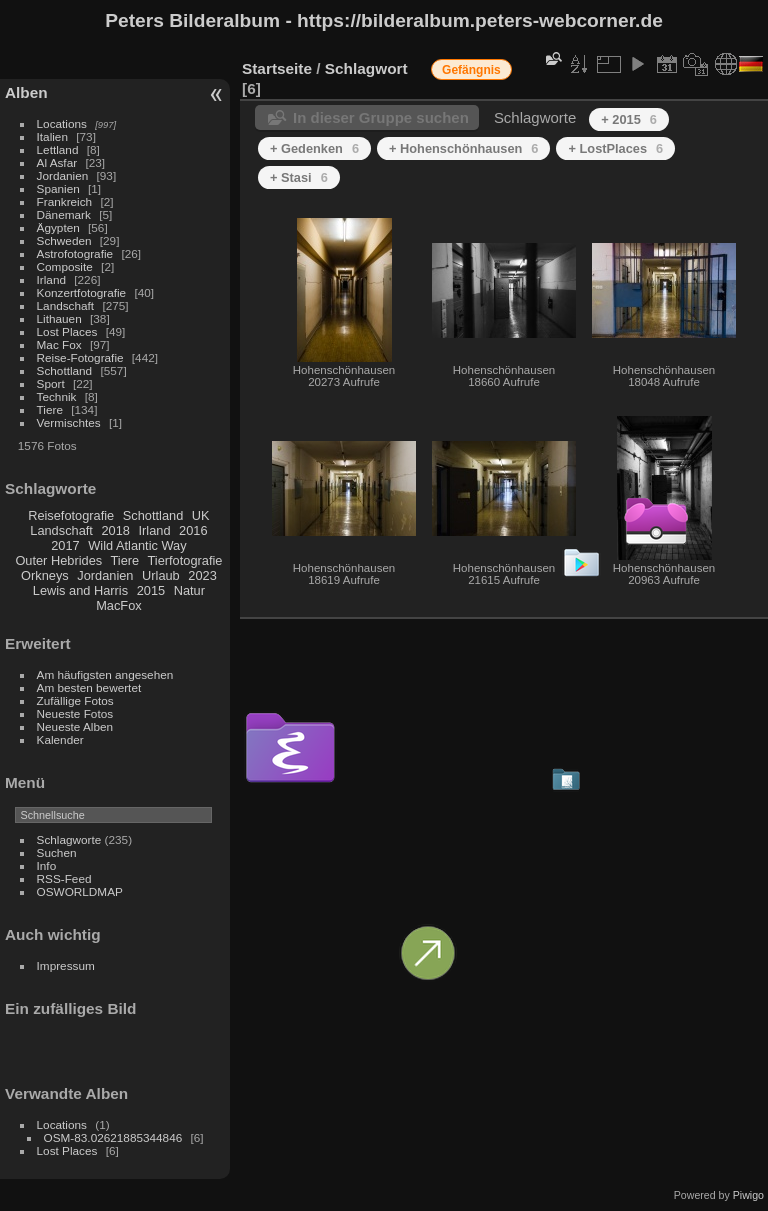  What do you see at coordinates (290, 750) in the screenshot?
I see `open emacs configuration files folder` at bounding box center [290, 750].